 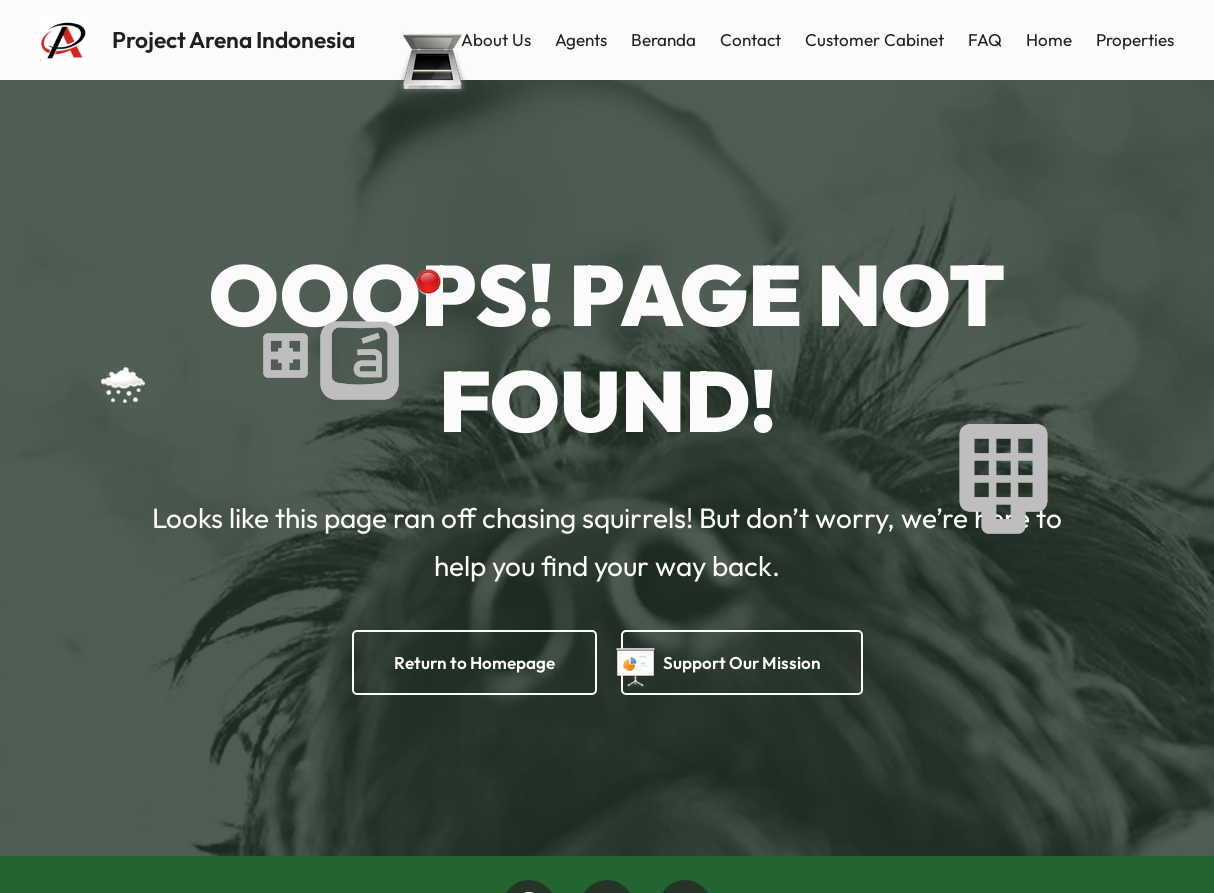 What do you see at coordinates (1003, 482) in the screenshot?
I see `open the dialpad for number input` at bounding box center [1003, 482].